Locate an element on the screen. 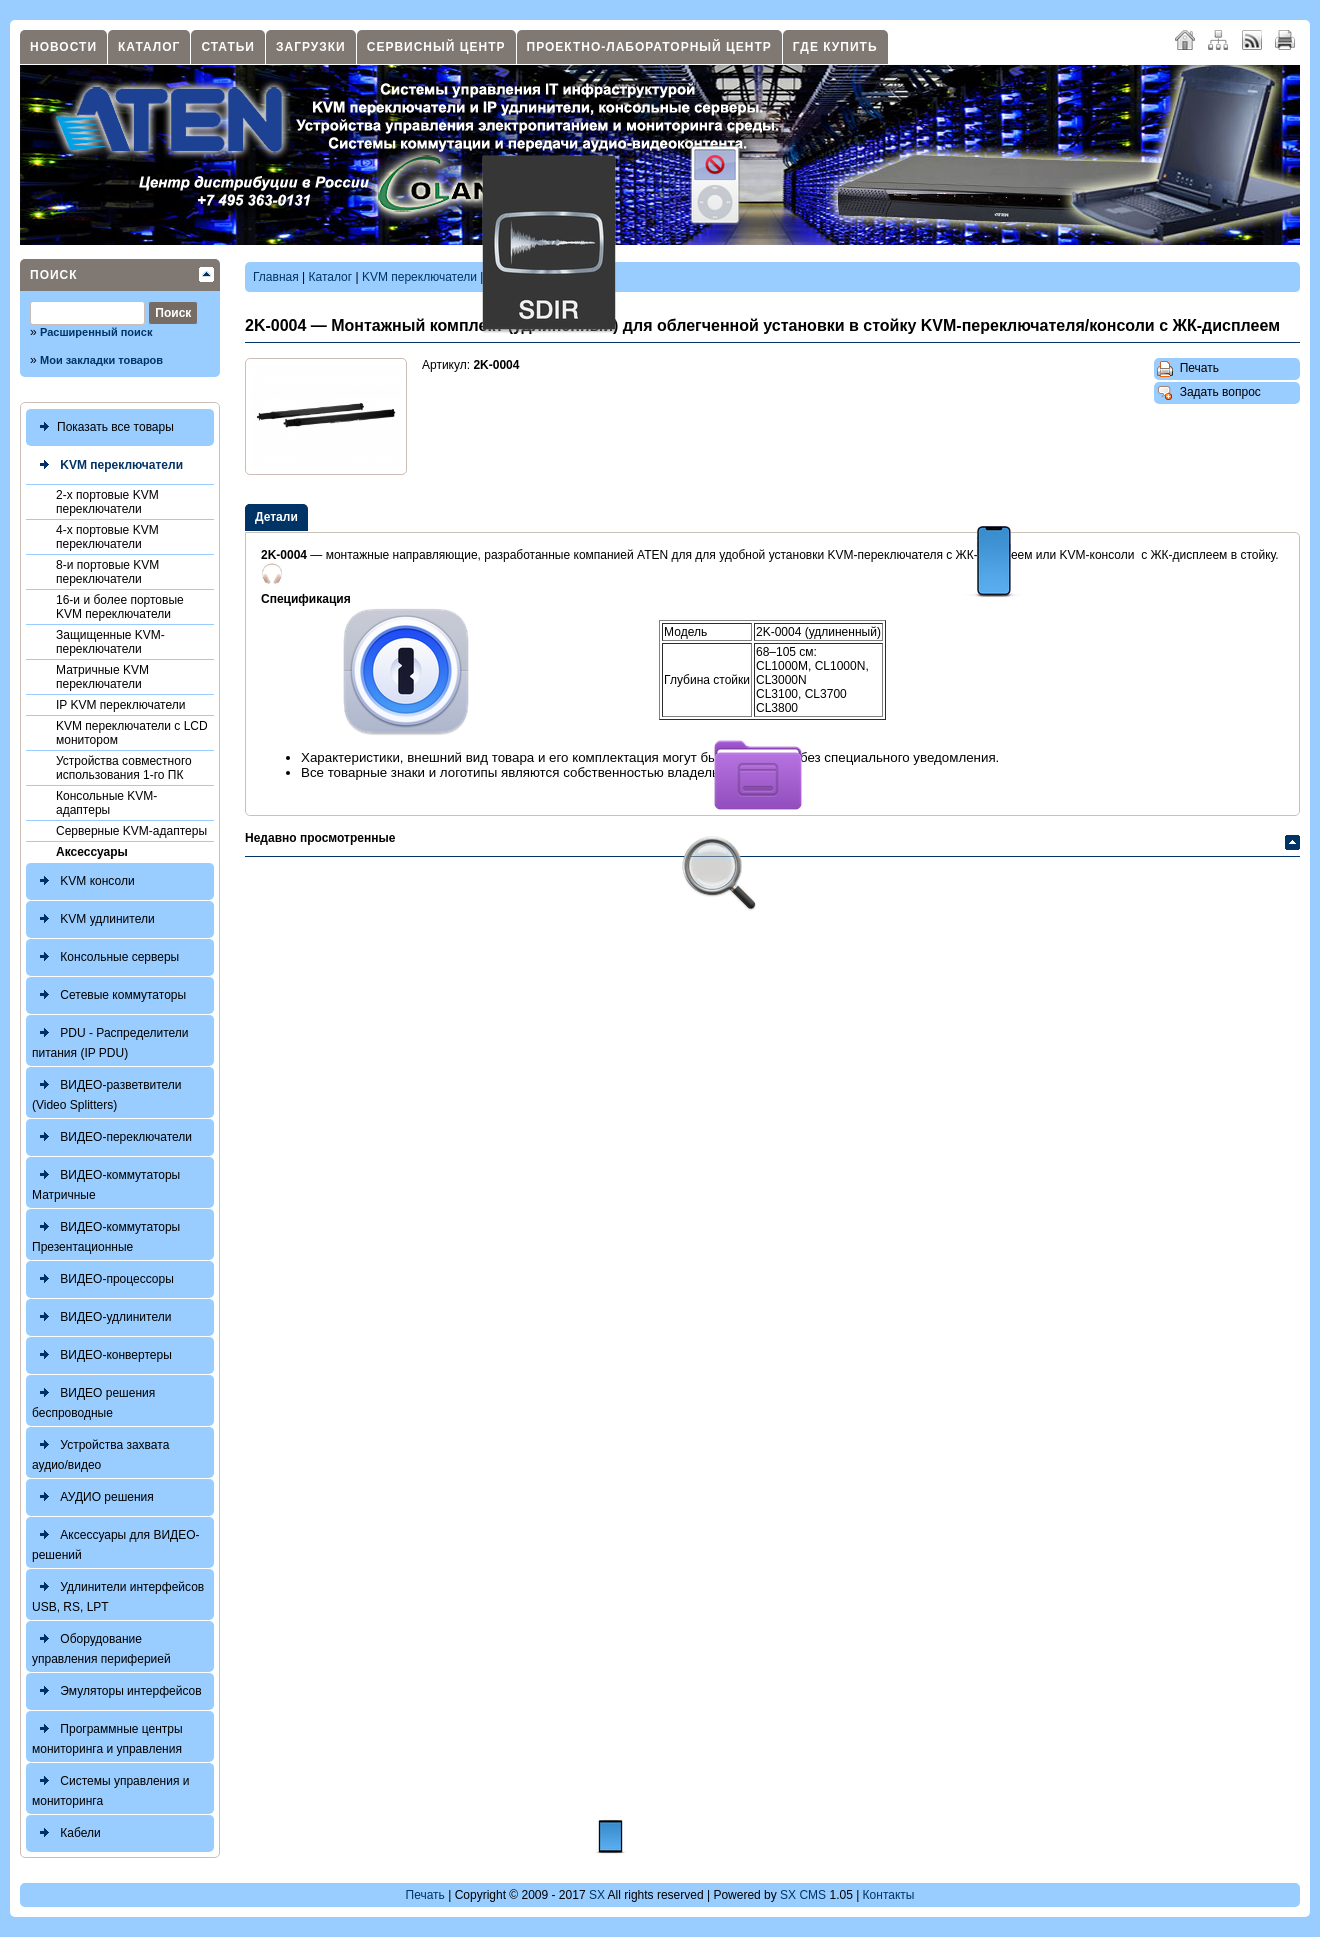  iPod device is unavailable or cannot be connected is located at coordinates (715, 185).